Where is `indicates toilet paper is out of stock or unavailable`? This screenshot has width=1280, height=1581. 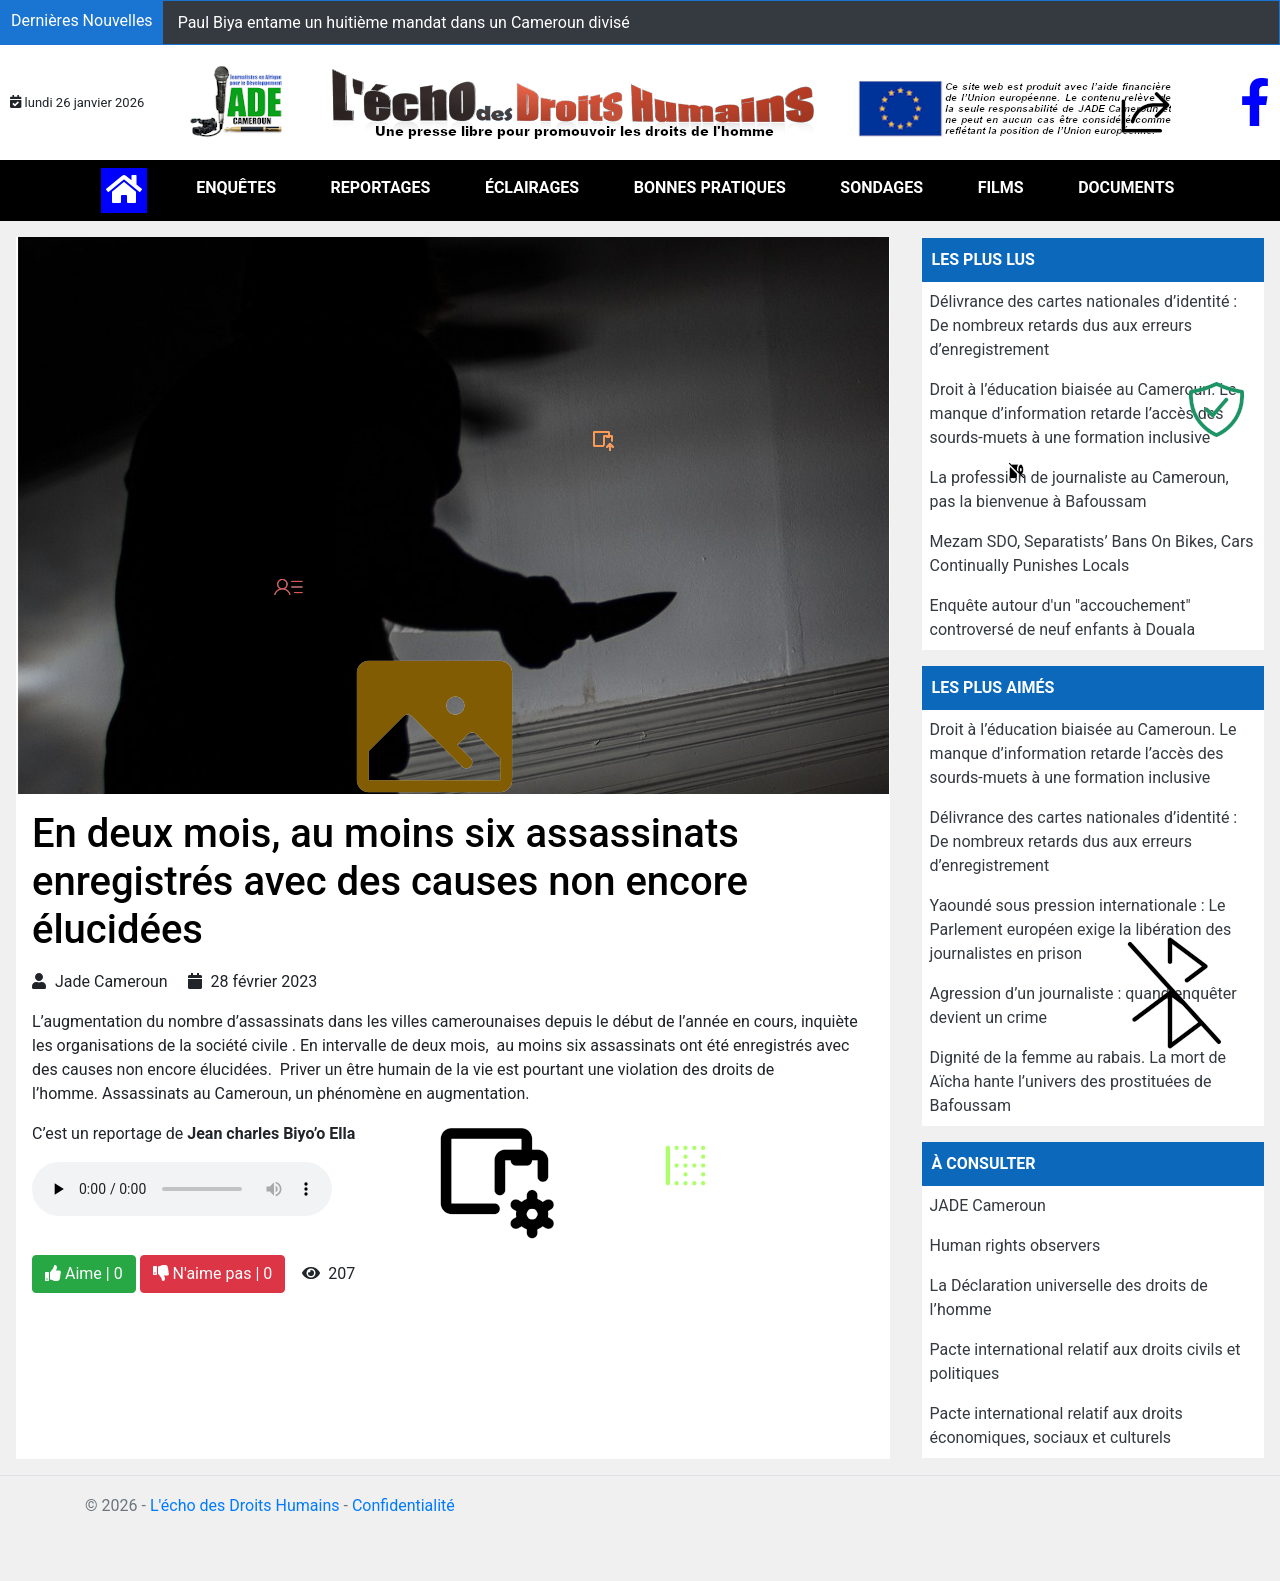
indicates toilet paper is out of stock or unavailable is located at coordinates (1016, 470).